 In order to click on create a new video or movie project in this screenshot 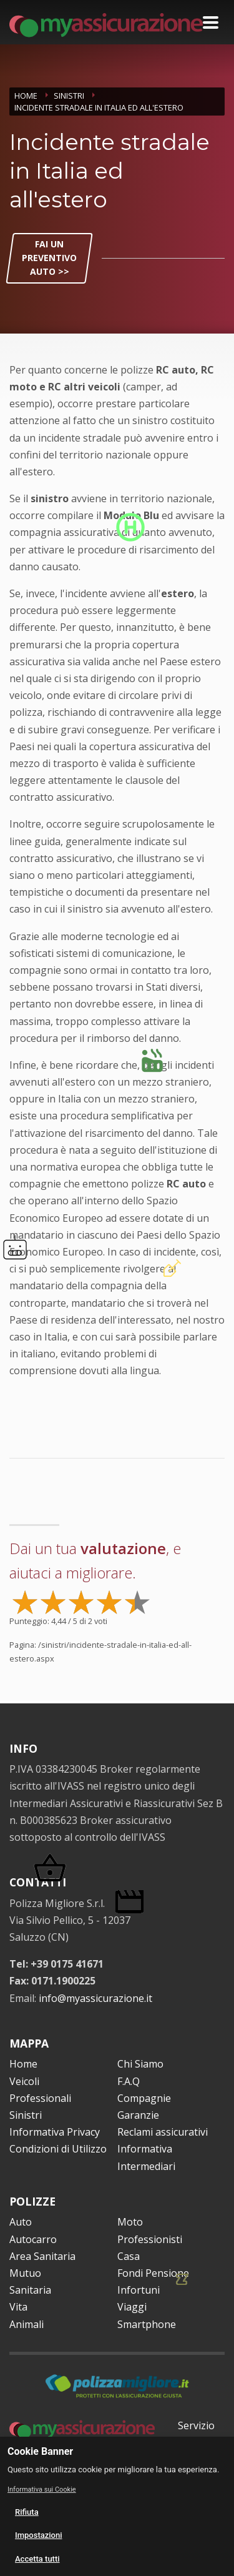, I will do `click(129, 1901)`.